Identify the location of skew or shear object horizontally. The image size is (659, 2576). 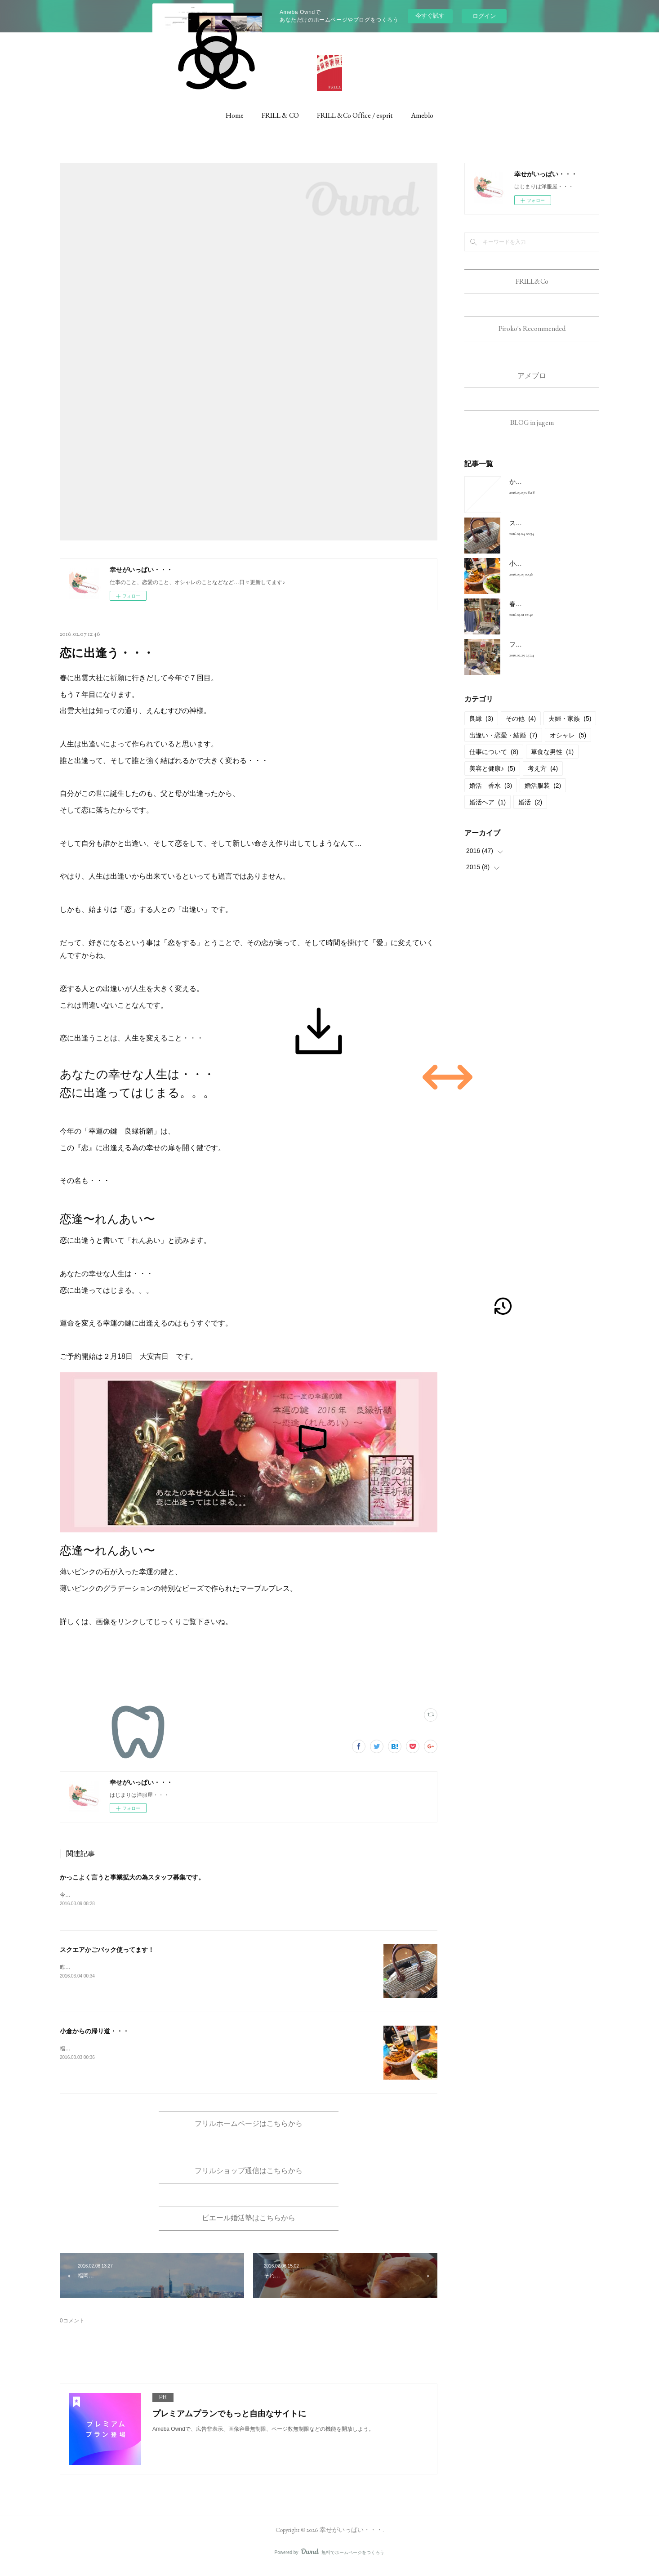
(312, 1438).